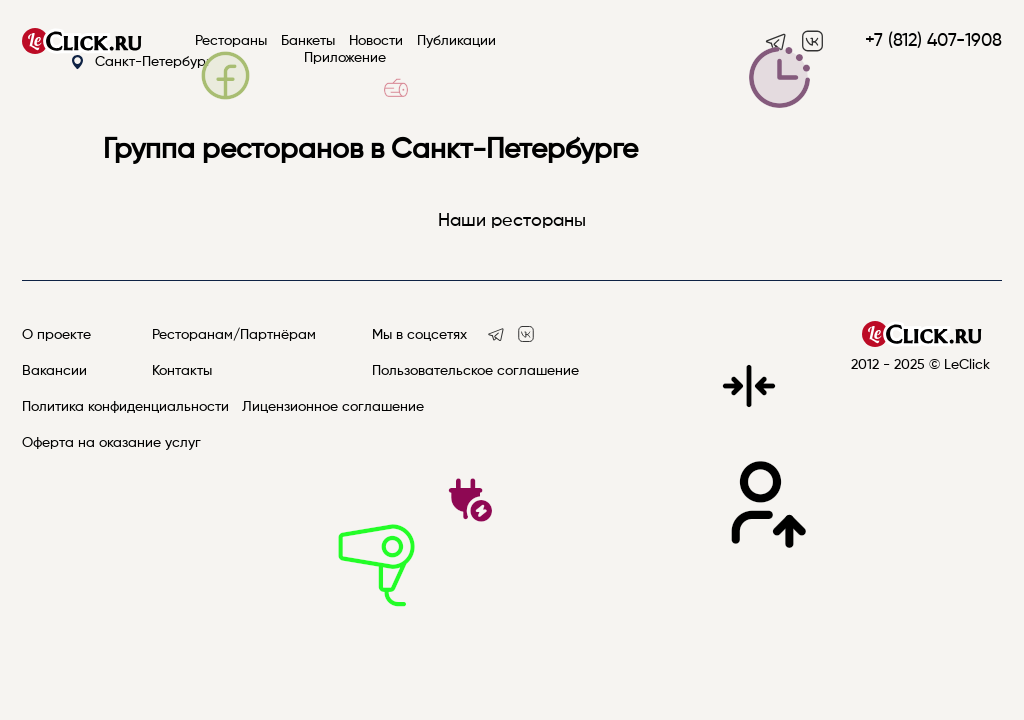  What do you see at coordinates (378, 561) in the screenshot?
I see `hair styling or salon services` at bounding box center [378, 561].